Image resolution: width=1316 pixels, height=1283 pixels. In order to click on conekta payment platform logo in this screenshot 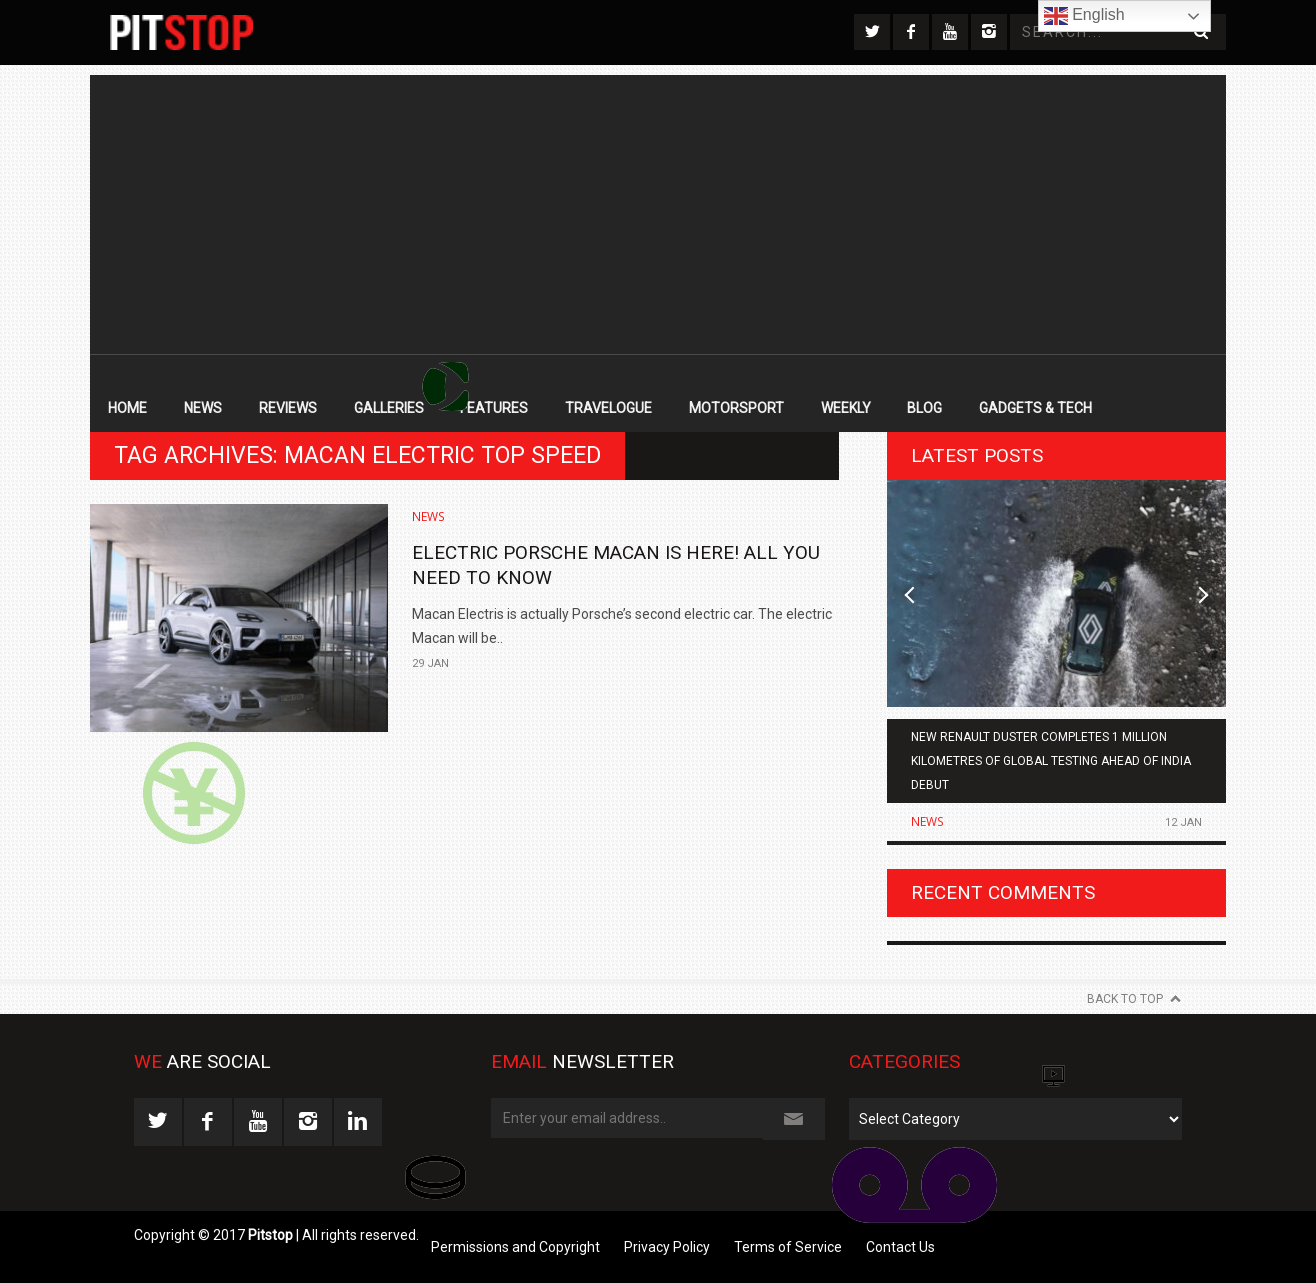, I will do `click(445, 386)`.